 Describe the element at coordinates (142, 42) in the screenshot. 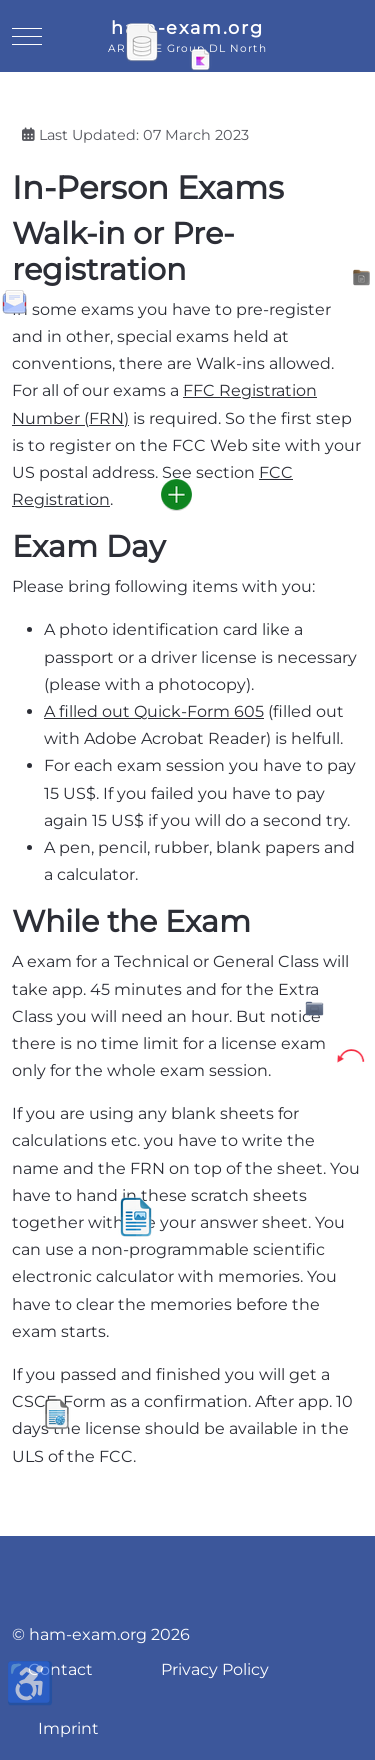

I see `open a SQL database file` at that location.